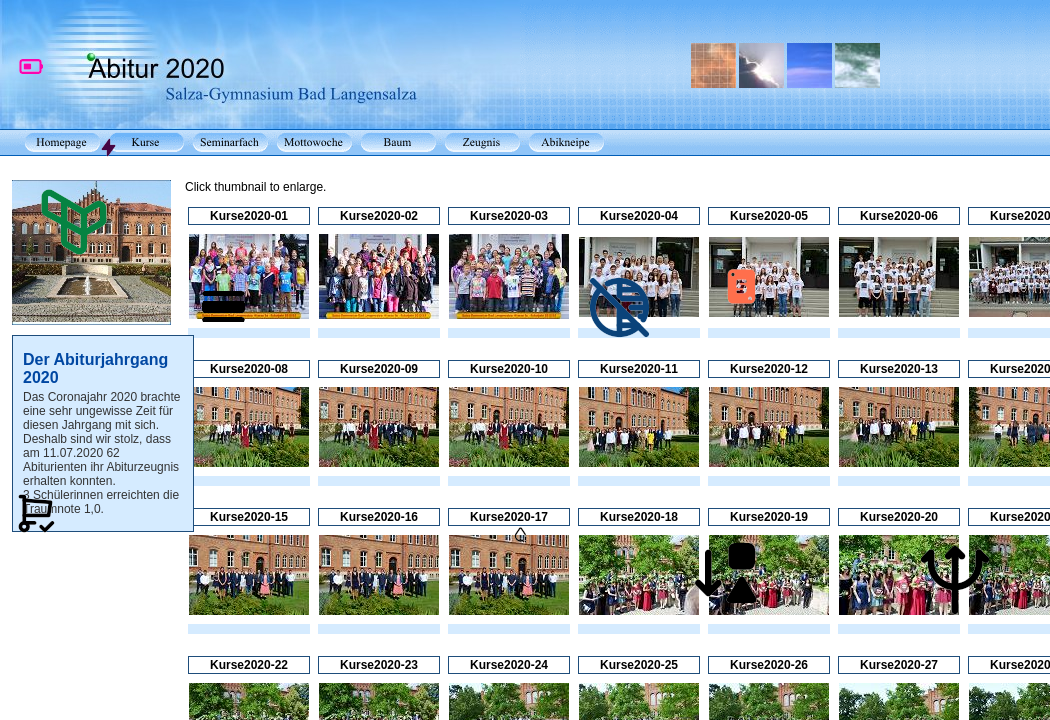  What do you see at coordinates (223, 305) in the screenshot?
I see `switch to daily calendar view` at bounding box center [223, 305].